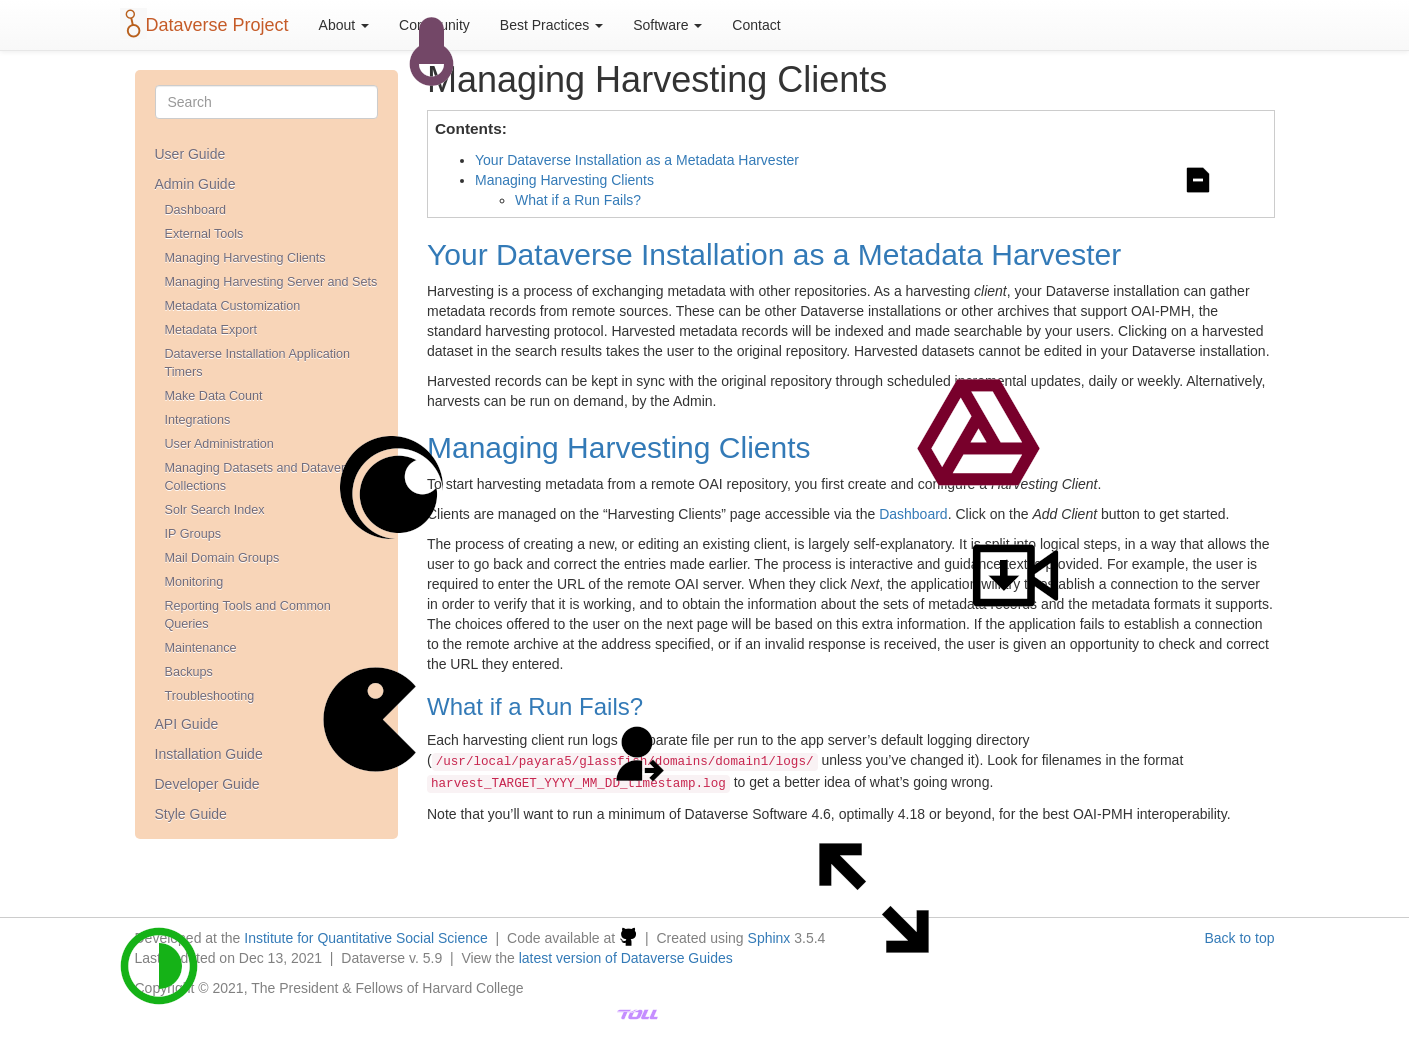  I want to click on toll group logistics company logo, so click(637, 1014).